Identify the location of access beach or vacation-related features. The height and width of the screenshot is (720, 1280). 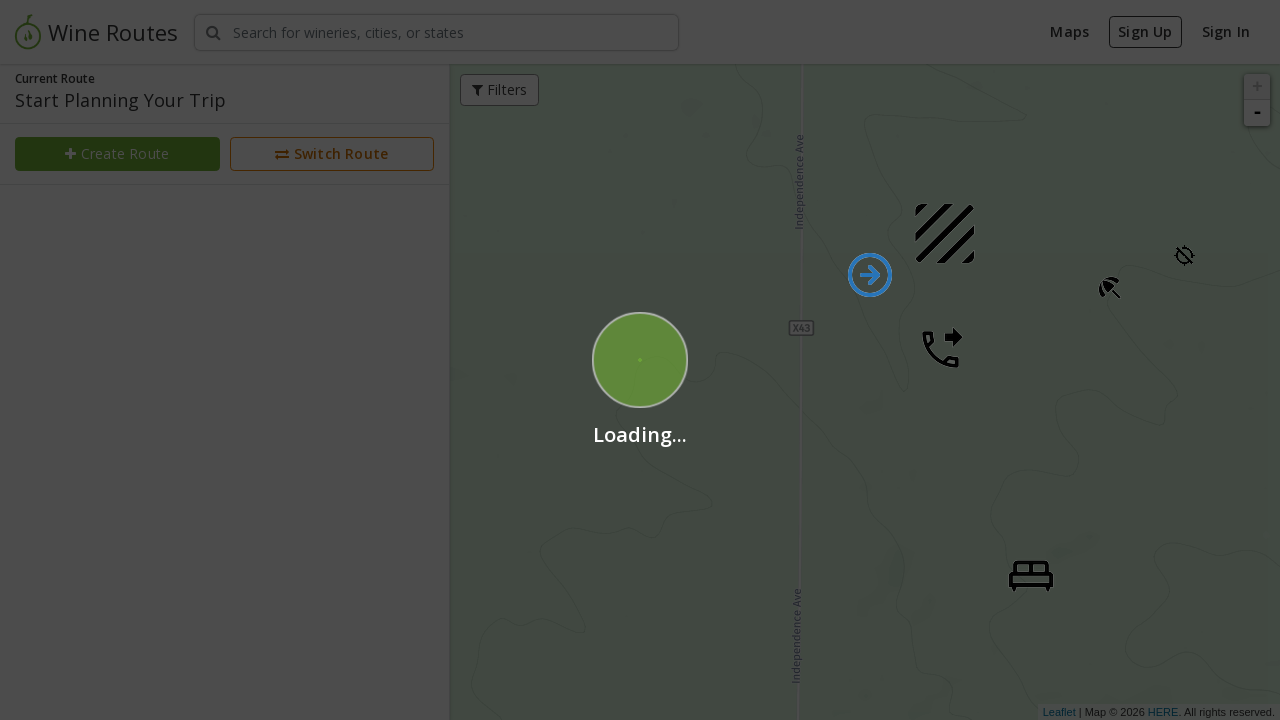
(1110, 288).